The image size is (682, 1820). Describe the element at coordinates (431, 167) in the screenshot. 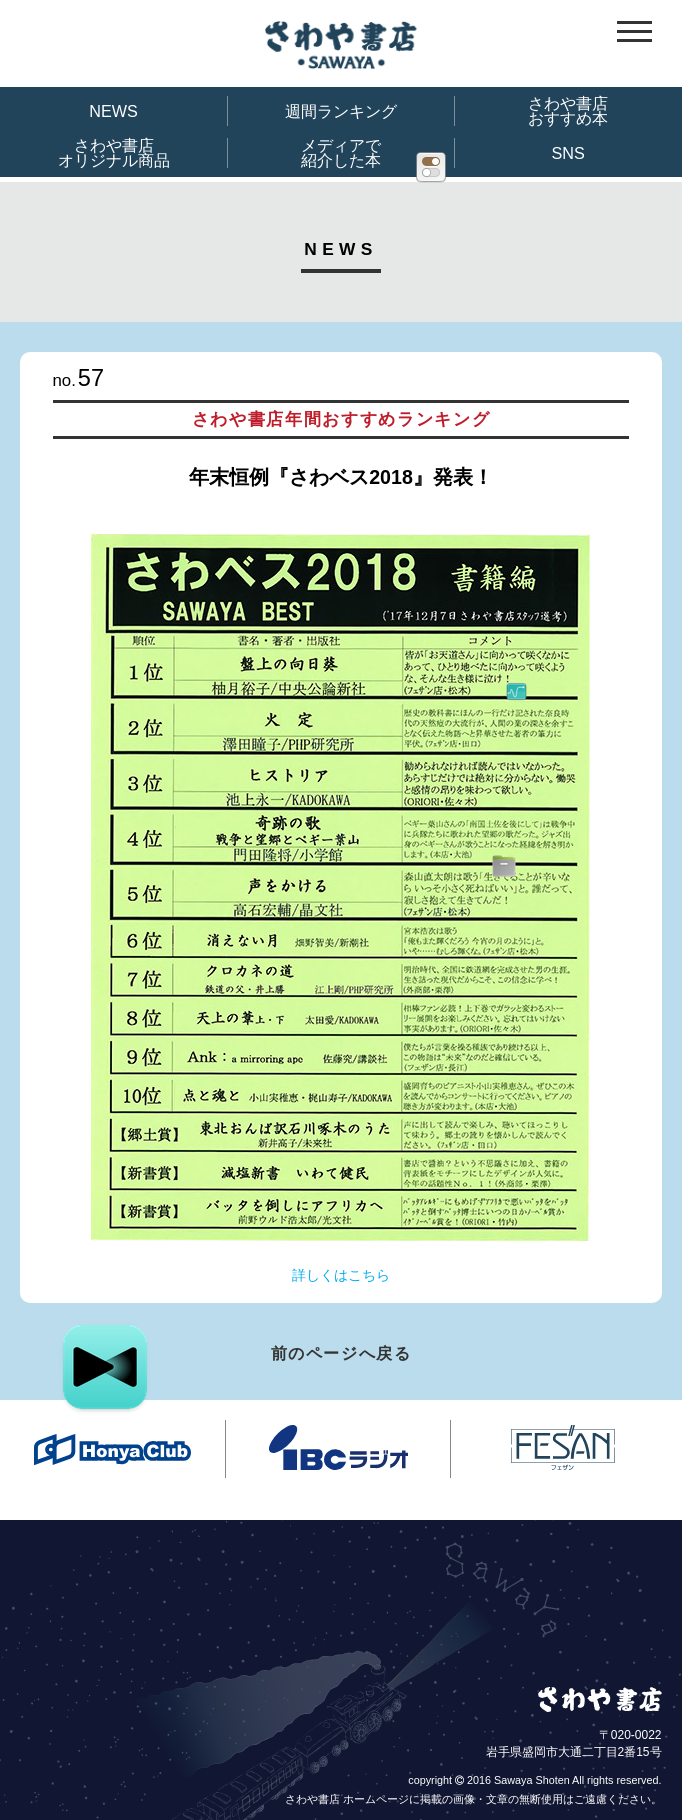

I see `open system tweaks or customization settings` at that location.